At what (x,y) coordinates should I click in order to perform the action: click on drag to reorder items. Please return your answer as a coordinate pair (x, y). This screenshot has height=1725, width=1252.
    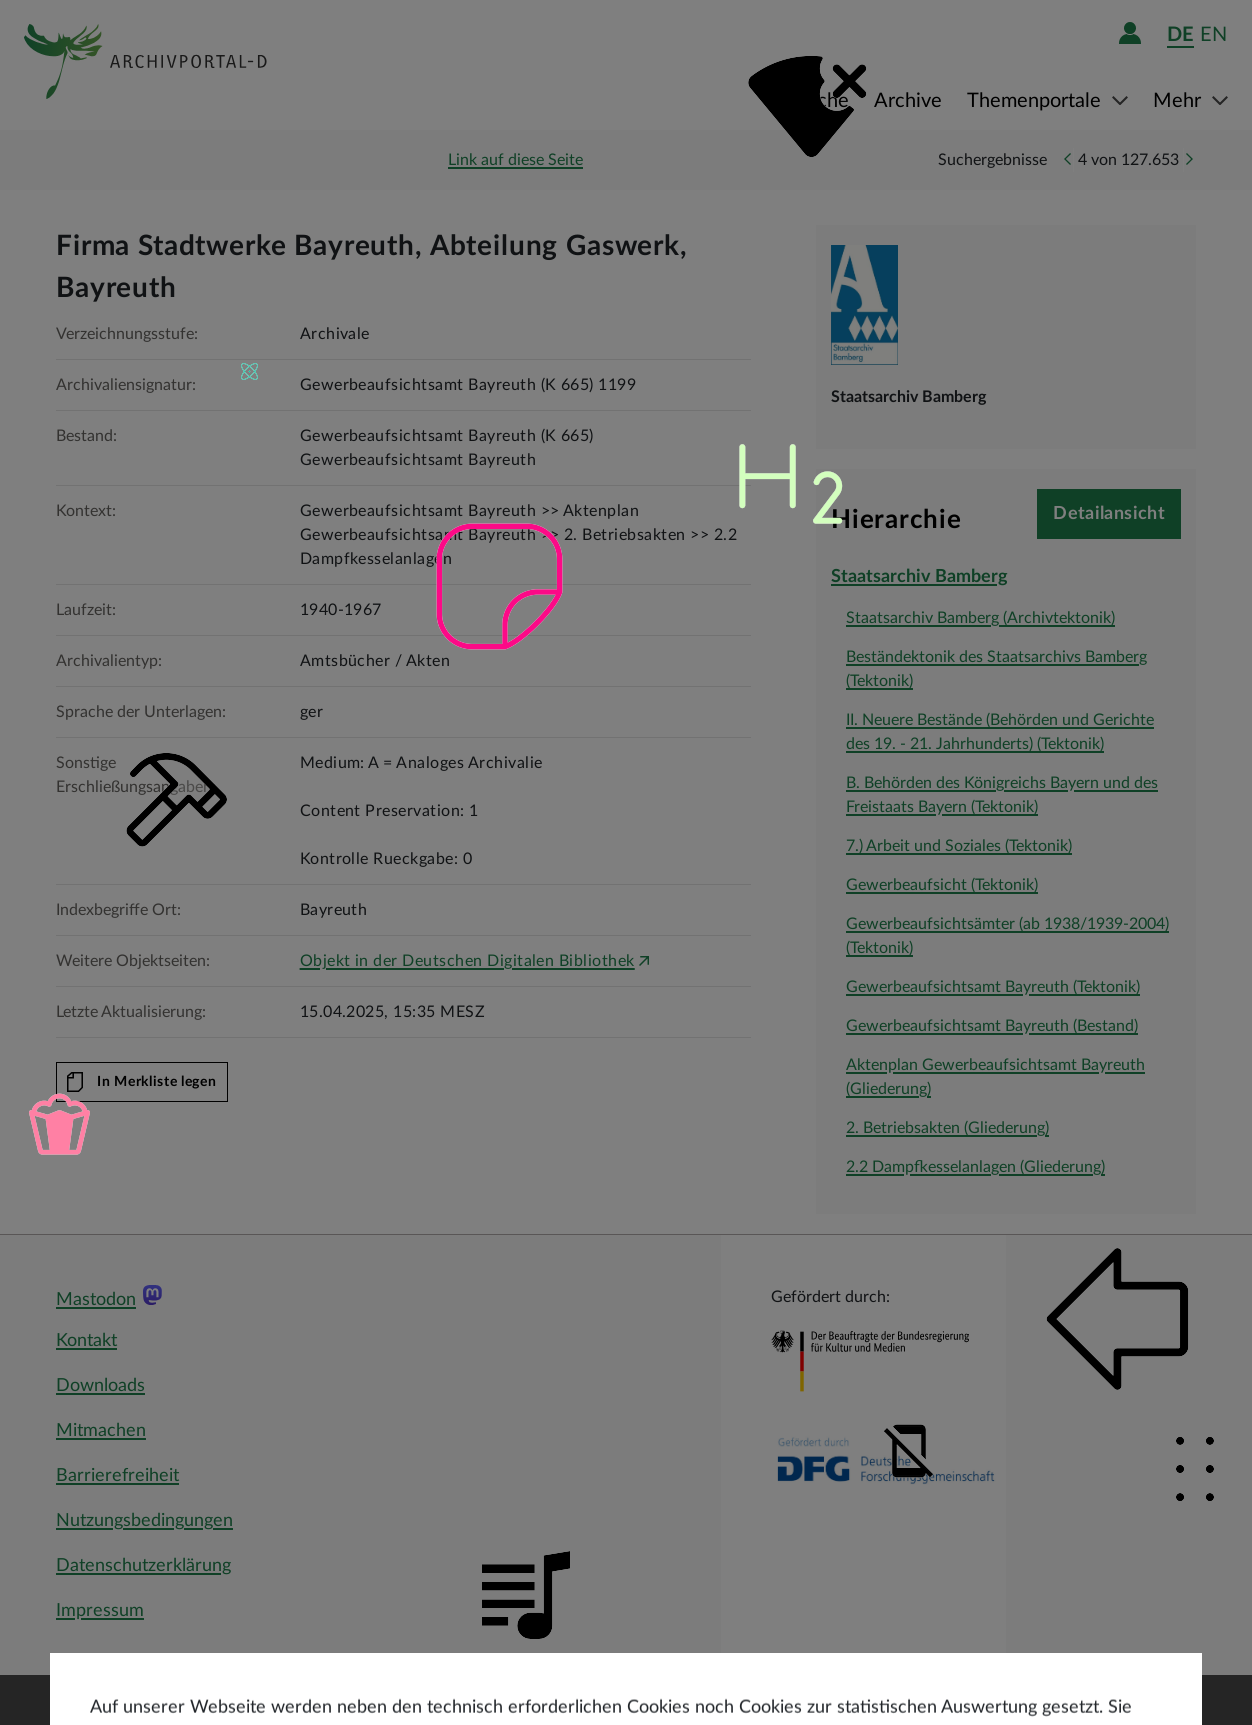
    Looking at the image, I should click on (1195, 1469).